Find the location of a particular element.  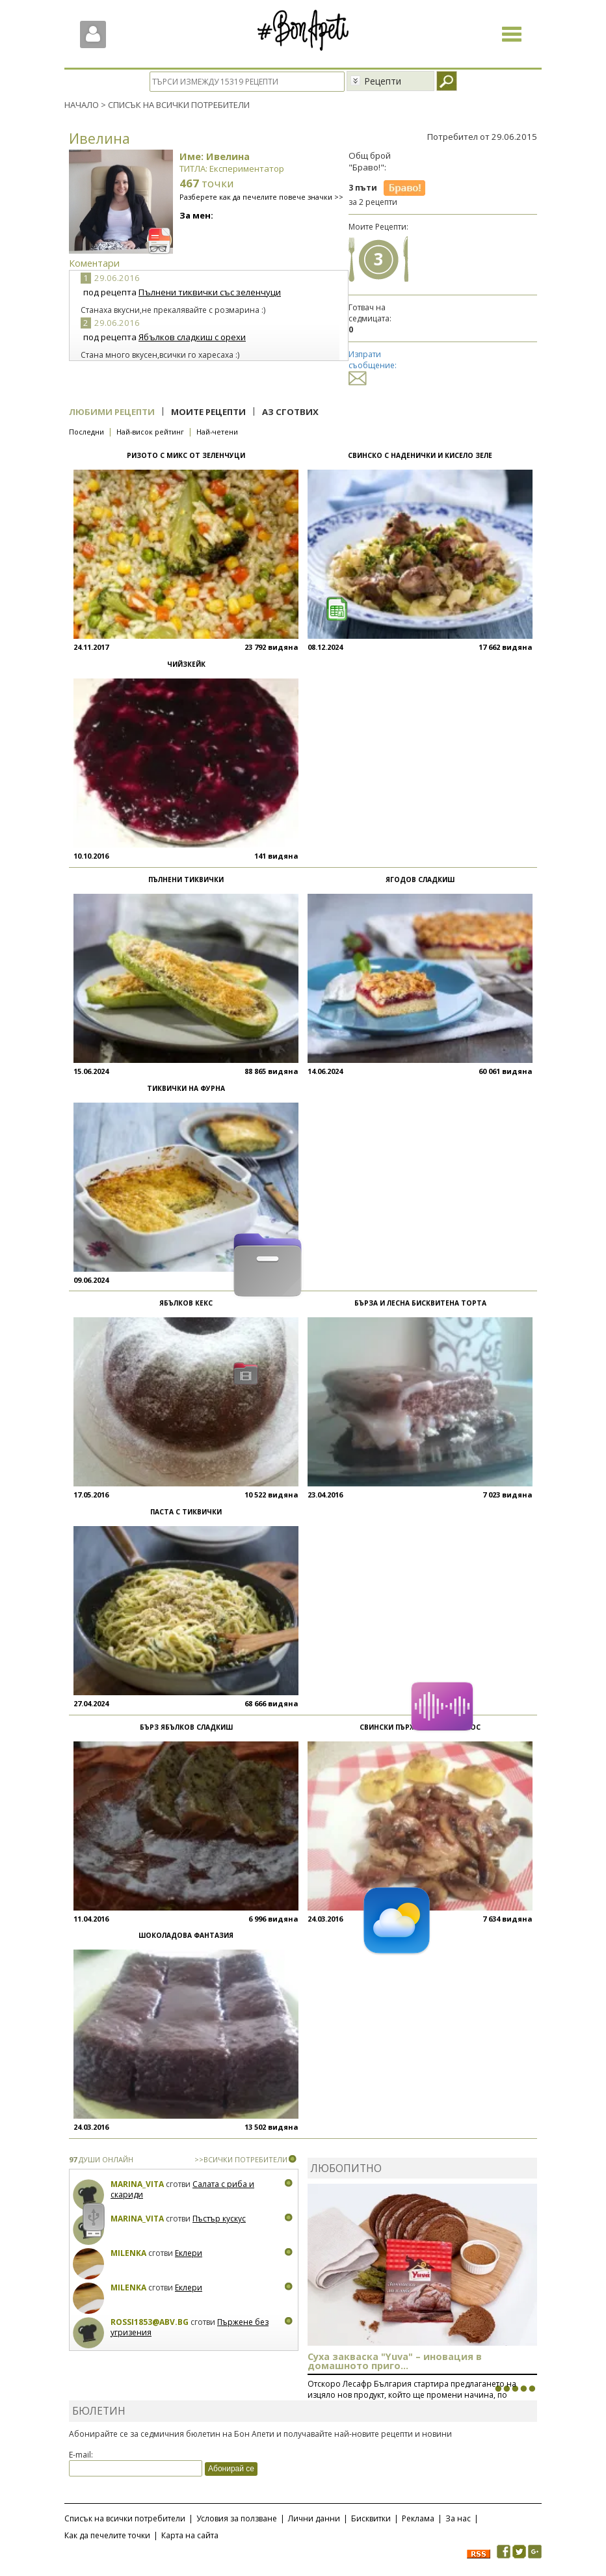

open videos folder is located at coordinates (246, 1373).